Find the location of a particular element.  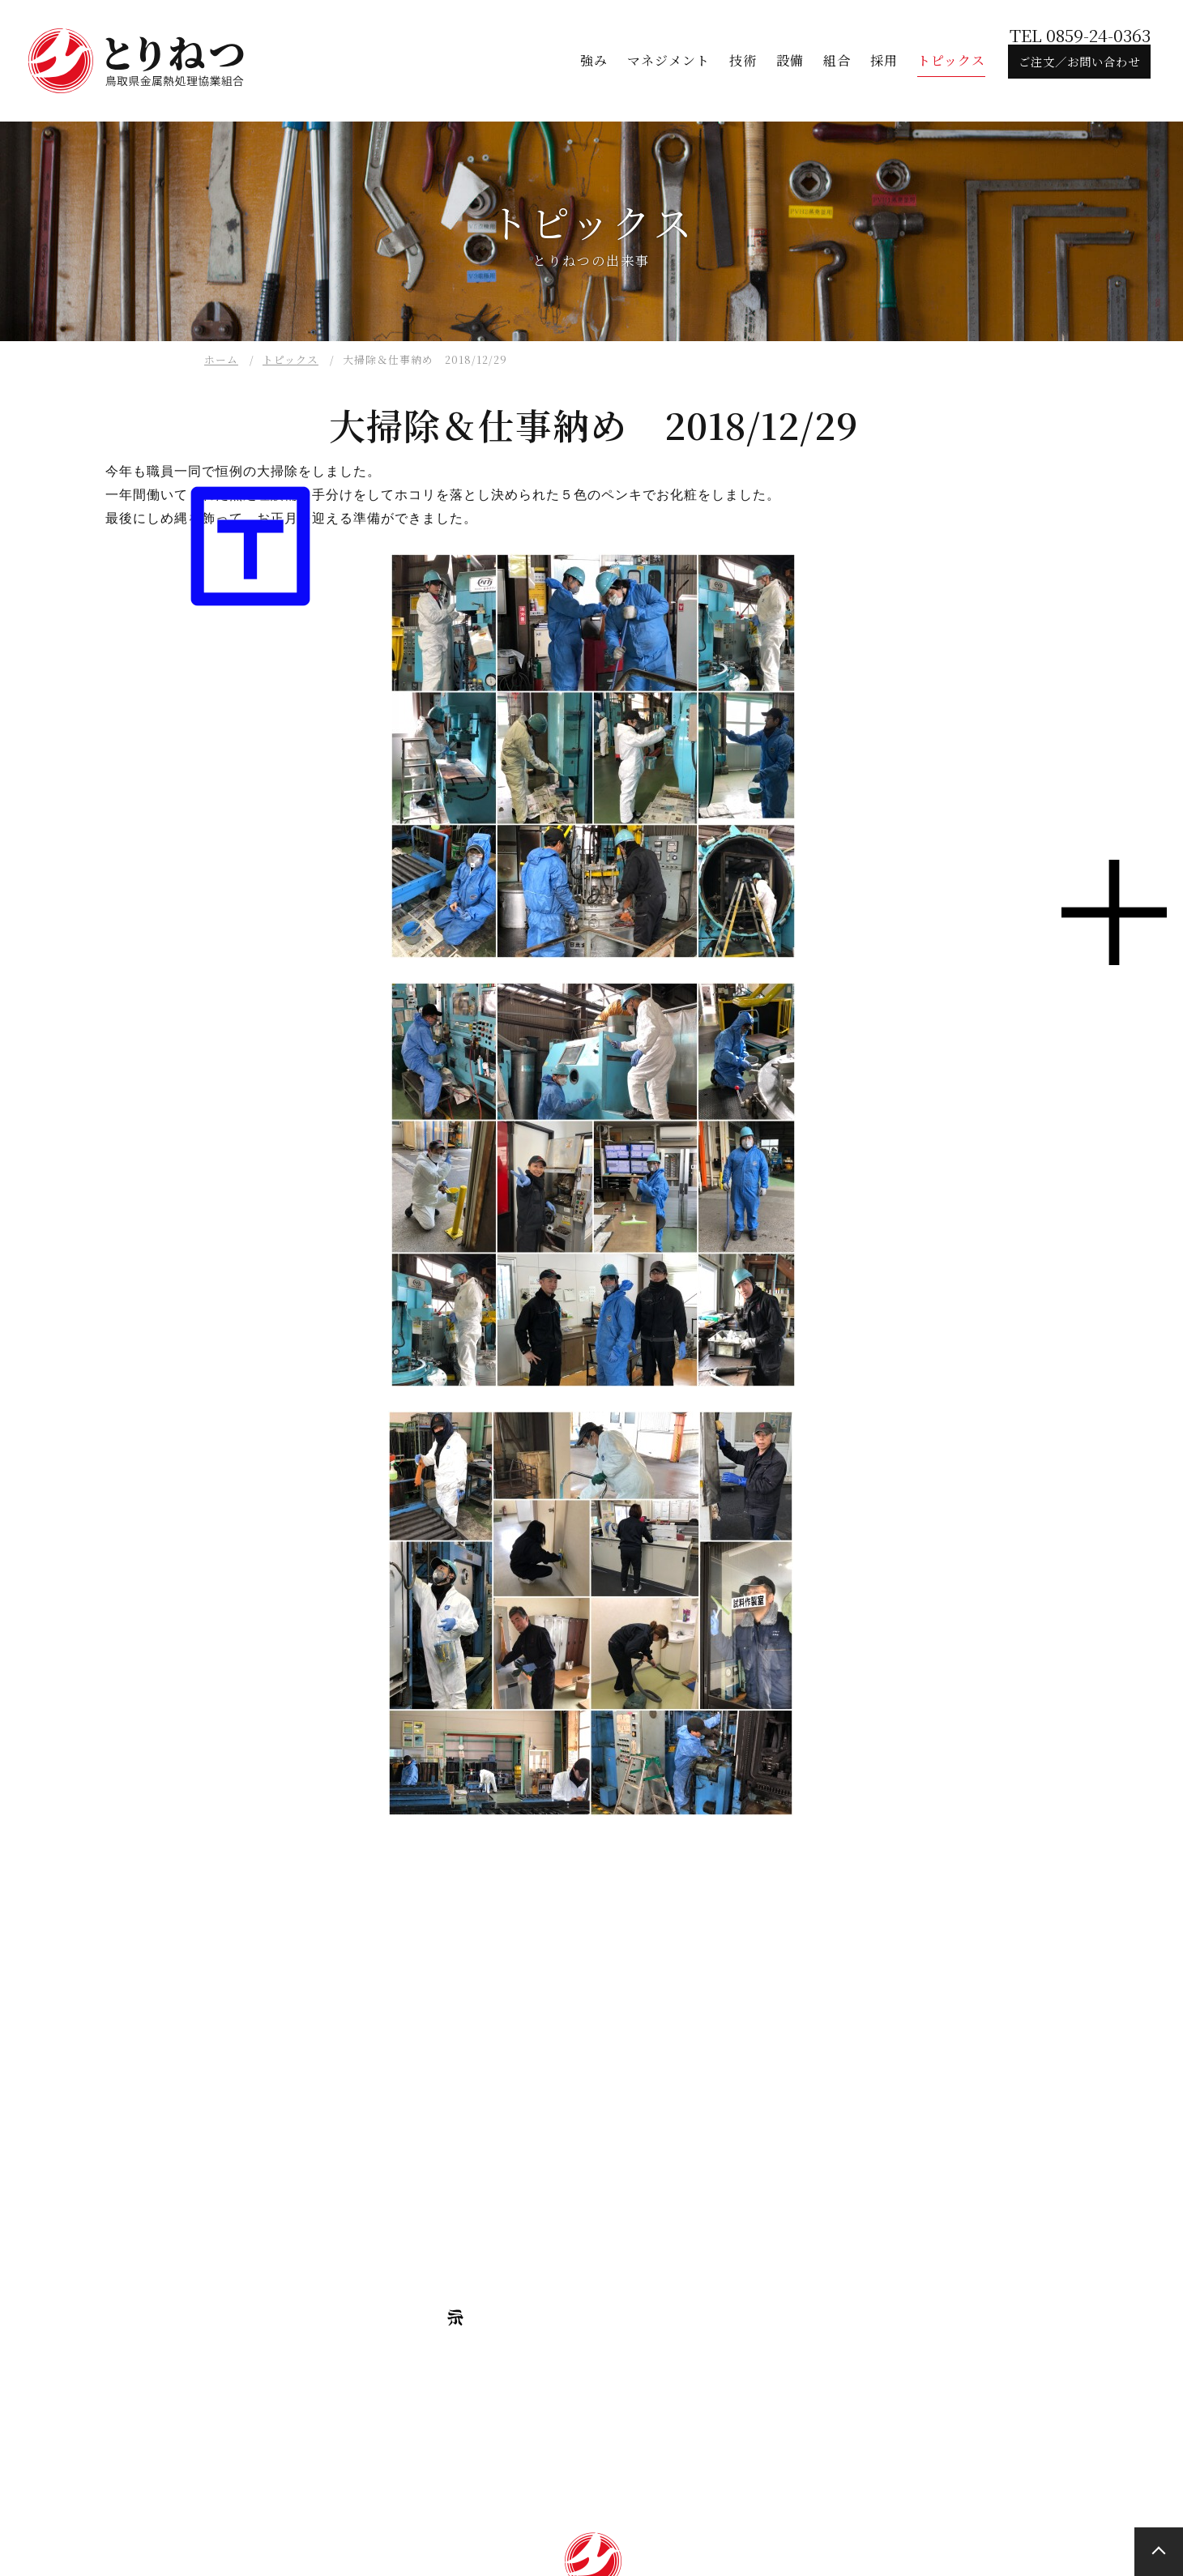

add a new item is located at coordinates (1114, 912).